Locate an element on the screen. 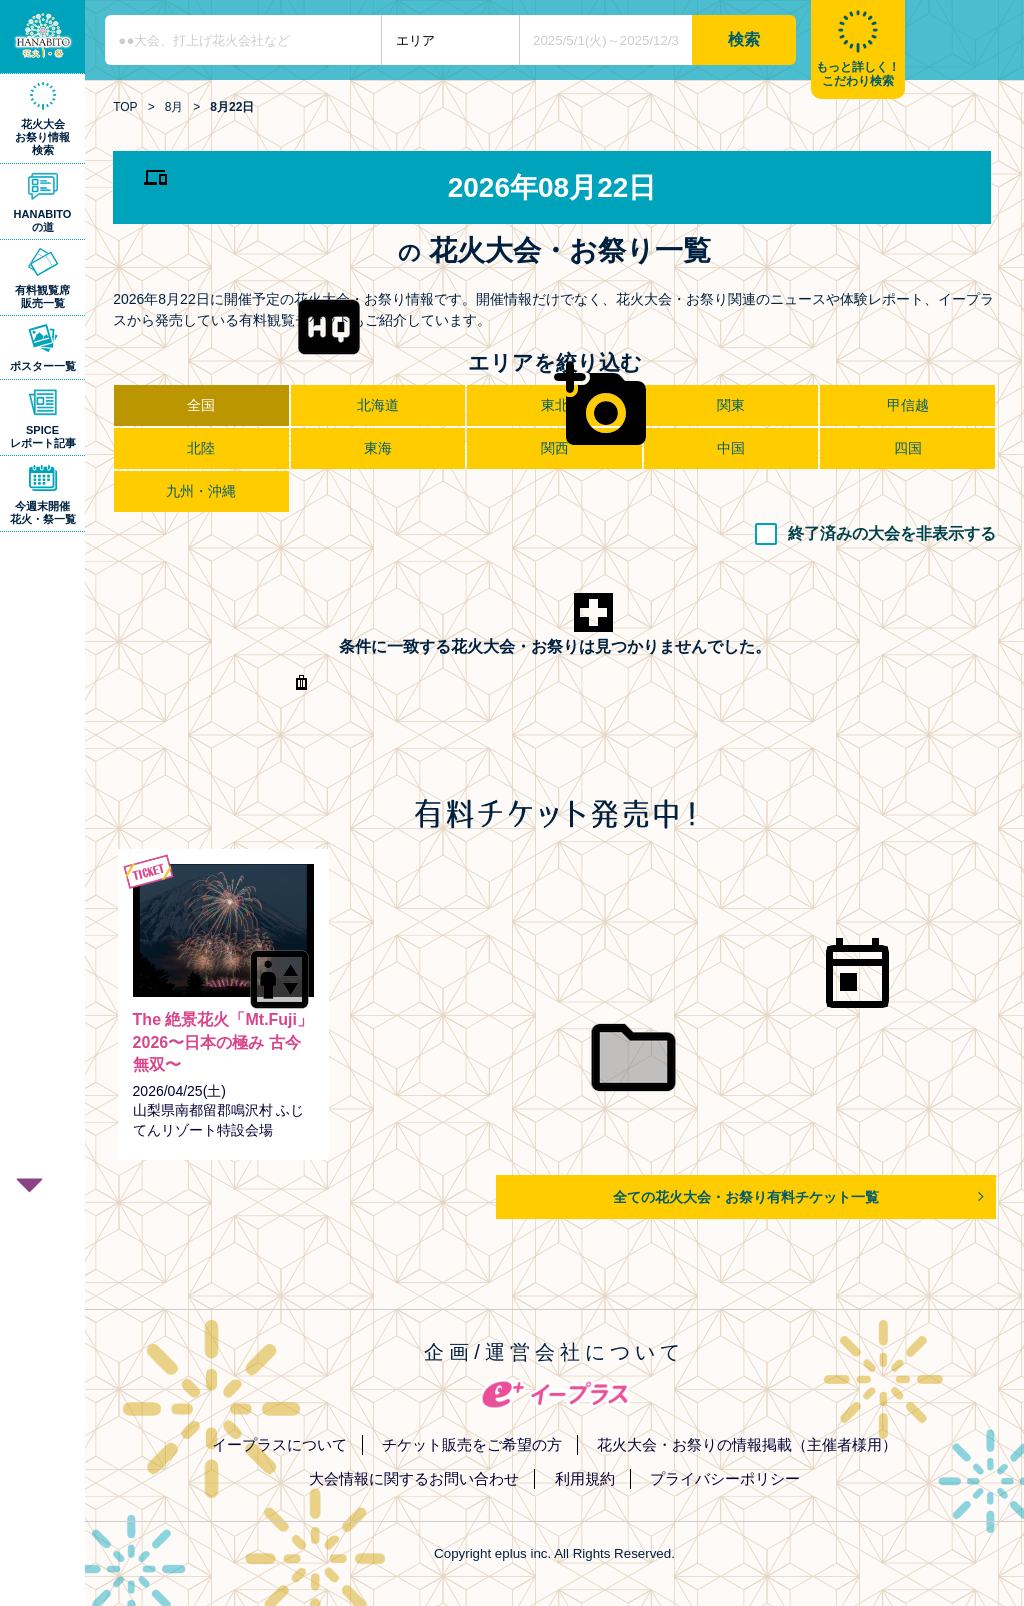 The image size is (1024, 1606). indicates elevator access nearby is located at coordinates (279, 979).